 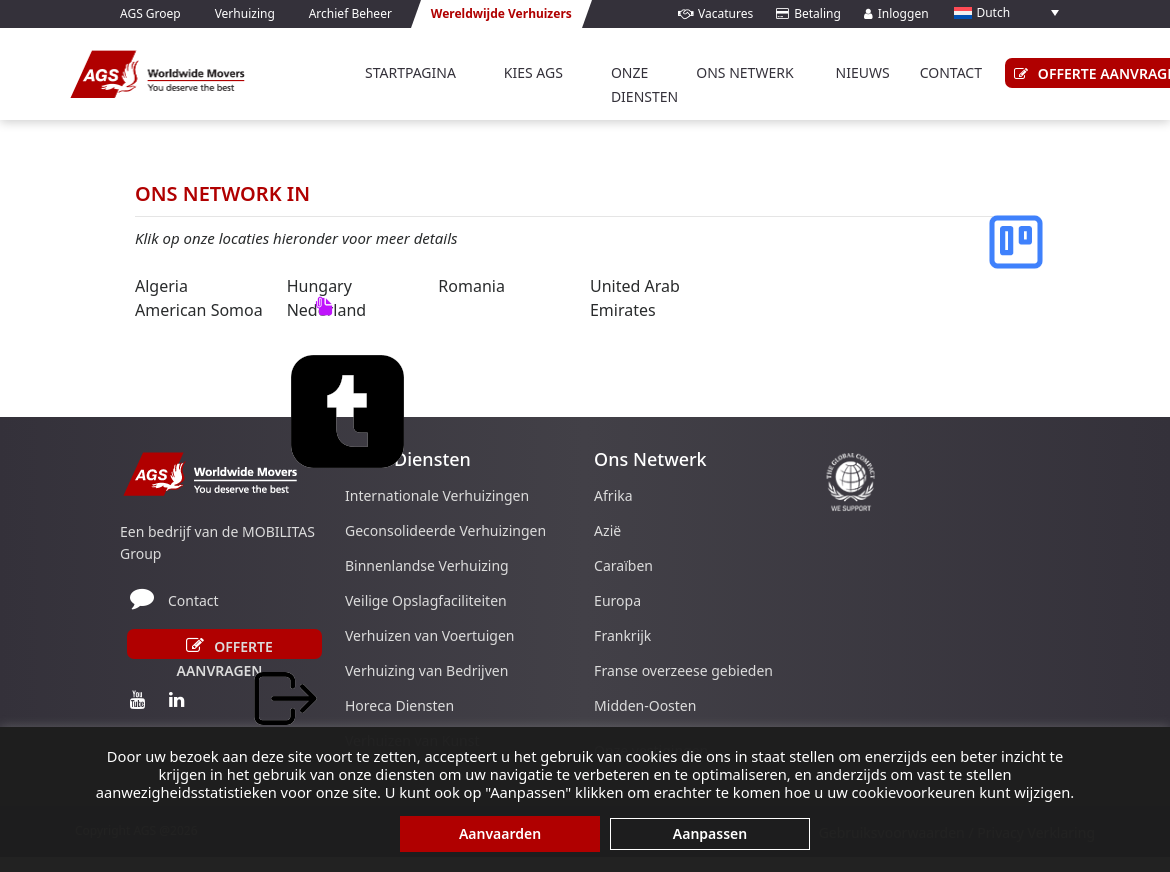 I want to click on open the tumblr app, so click(x=347, y=411).